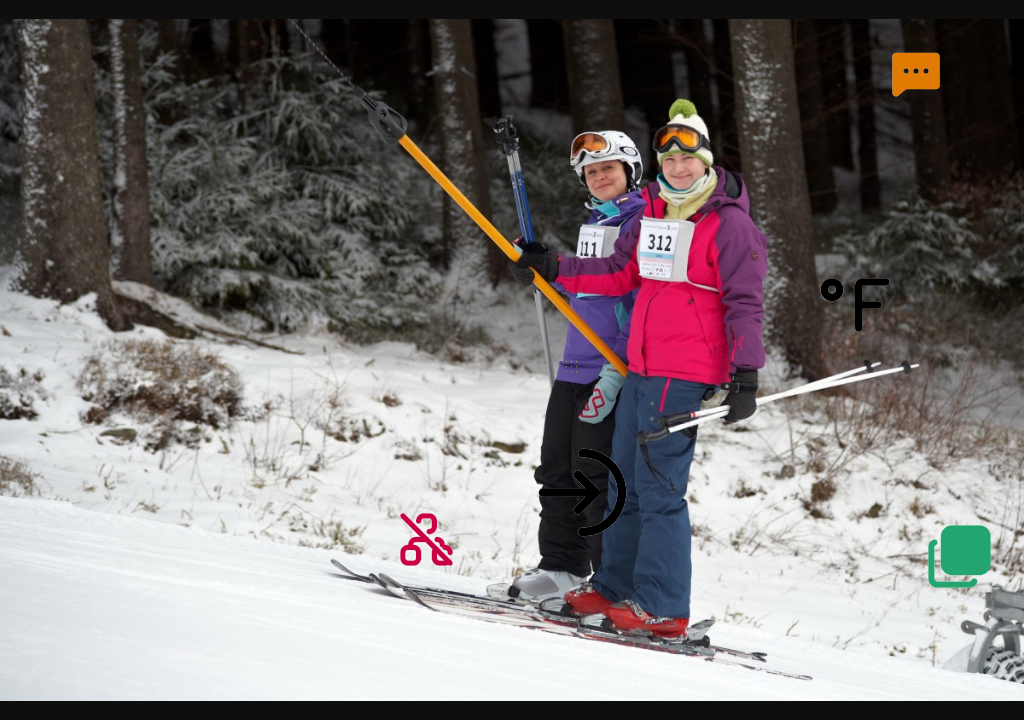 Image resolution: width=1024 pixels, height=720 pixels. I want to click on view multiple items or collections, so click(959, 556).